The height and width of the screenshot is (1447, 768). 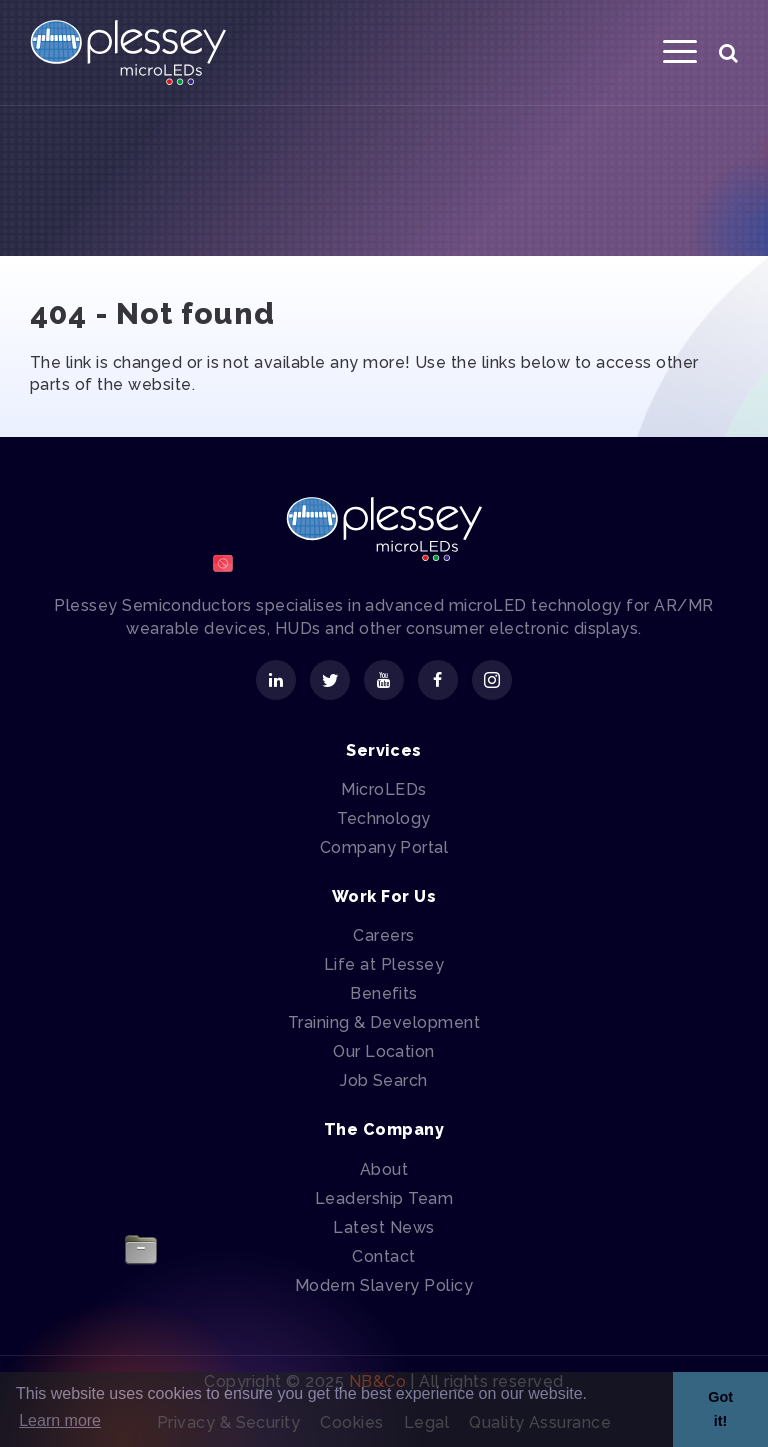 What do you see at coordinates (223, 563) in the screenshot?
I see `indicates a missing or broken image` at bounding box center [223, 563].